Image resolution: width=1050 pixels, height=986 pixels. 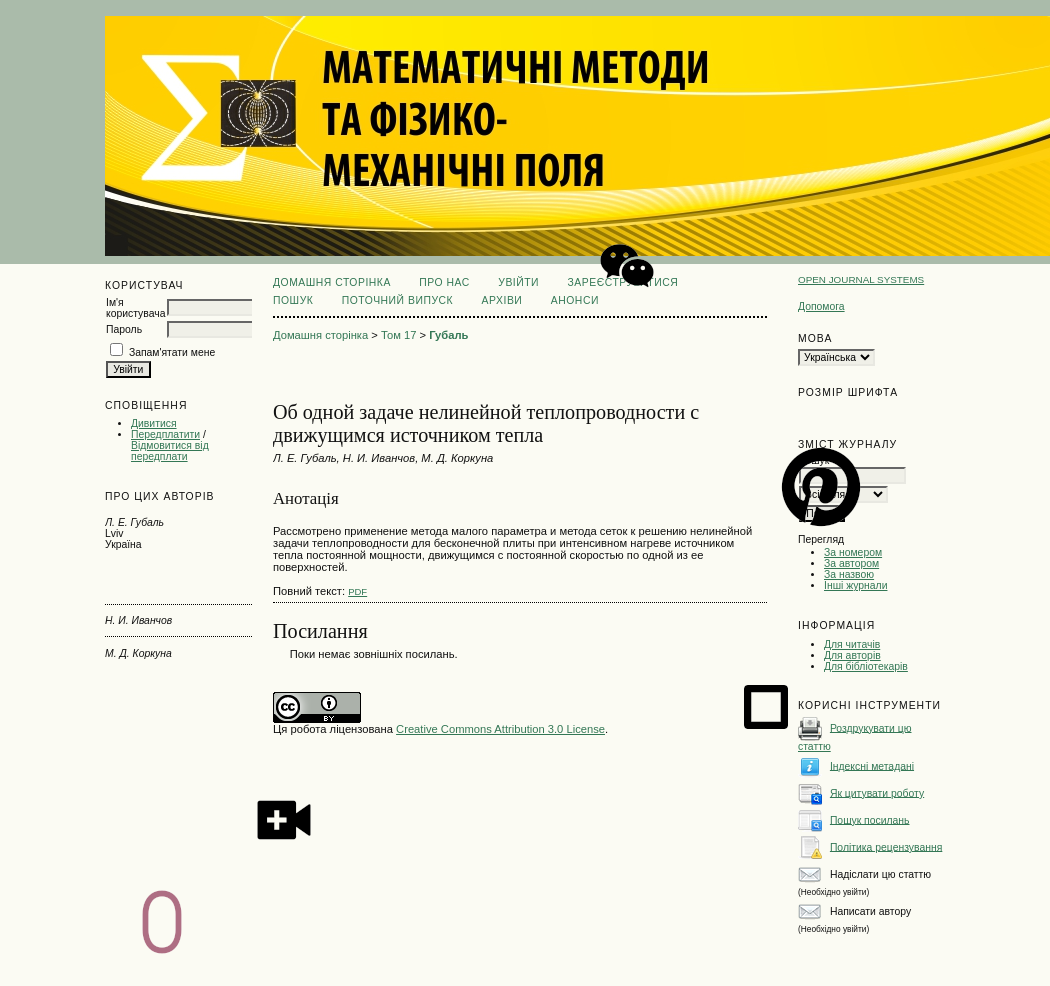 I want to click on open Pinterest app, so click(x=821, y=487).